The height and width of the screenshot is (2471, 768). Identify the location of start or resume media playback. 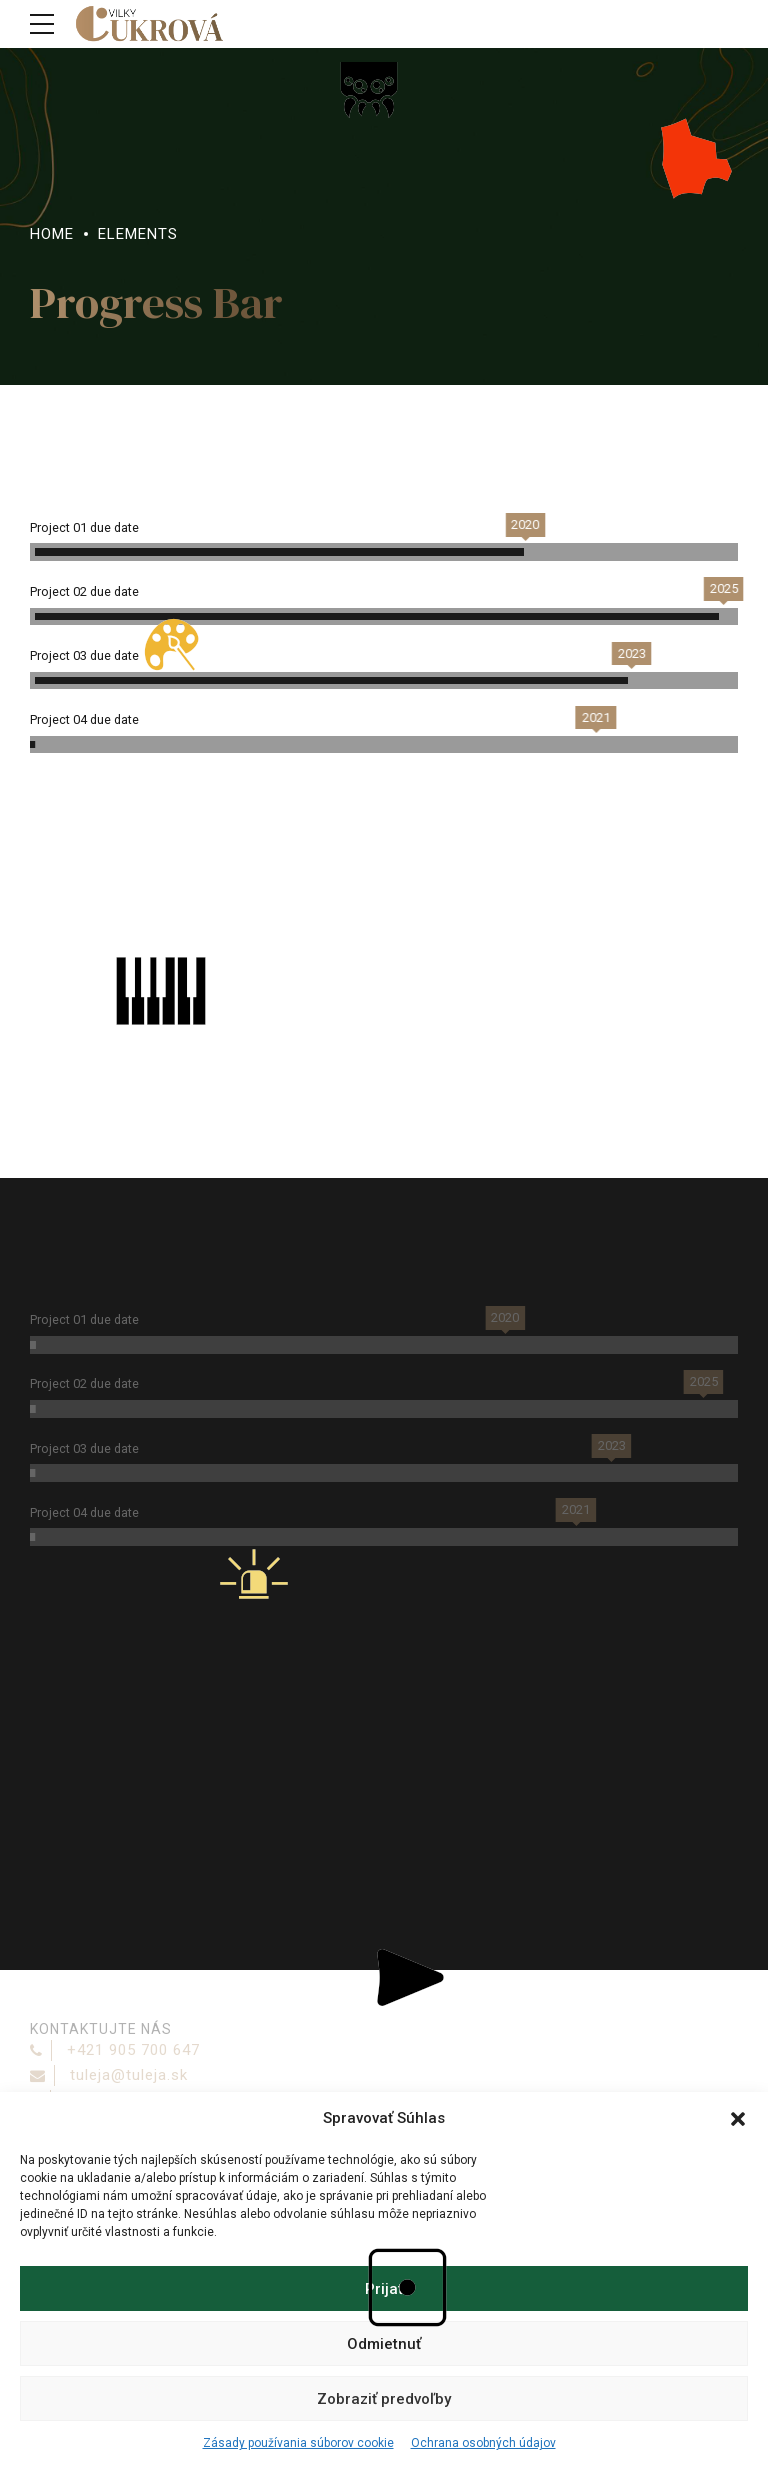
(410, 1977).